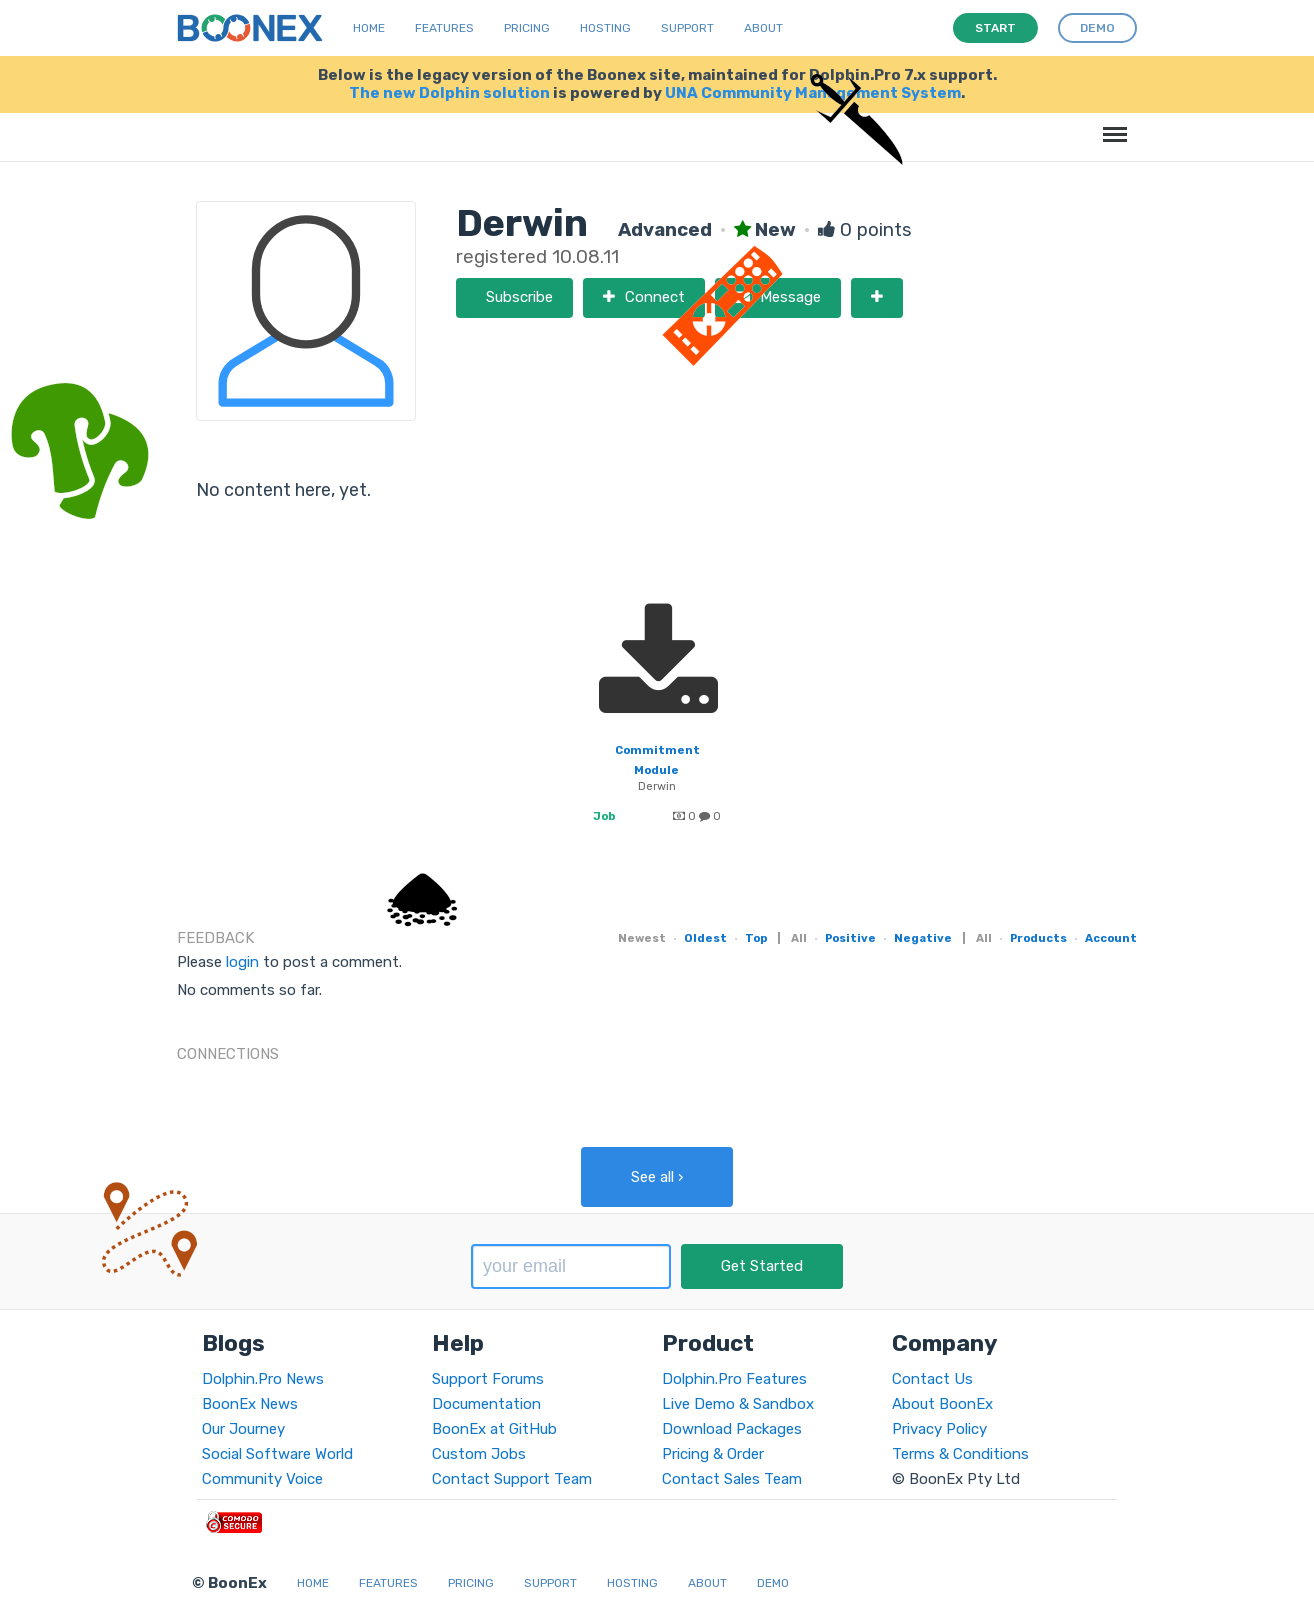 The image size is (1314, 1611). What do you see at coordinates (422, 900) in the screenshot?
I see `indicates powder or granular material in inventory` at bounding box center [422, 900].